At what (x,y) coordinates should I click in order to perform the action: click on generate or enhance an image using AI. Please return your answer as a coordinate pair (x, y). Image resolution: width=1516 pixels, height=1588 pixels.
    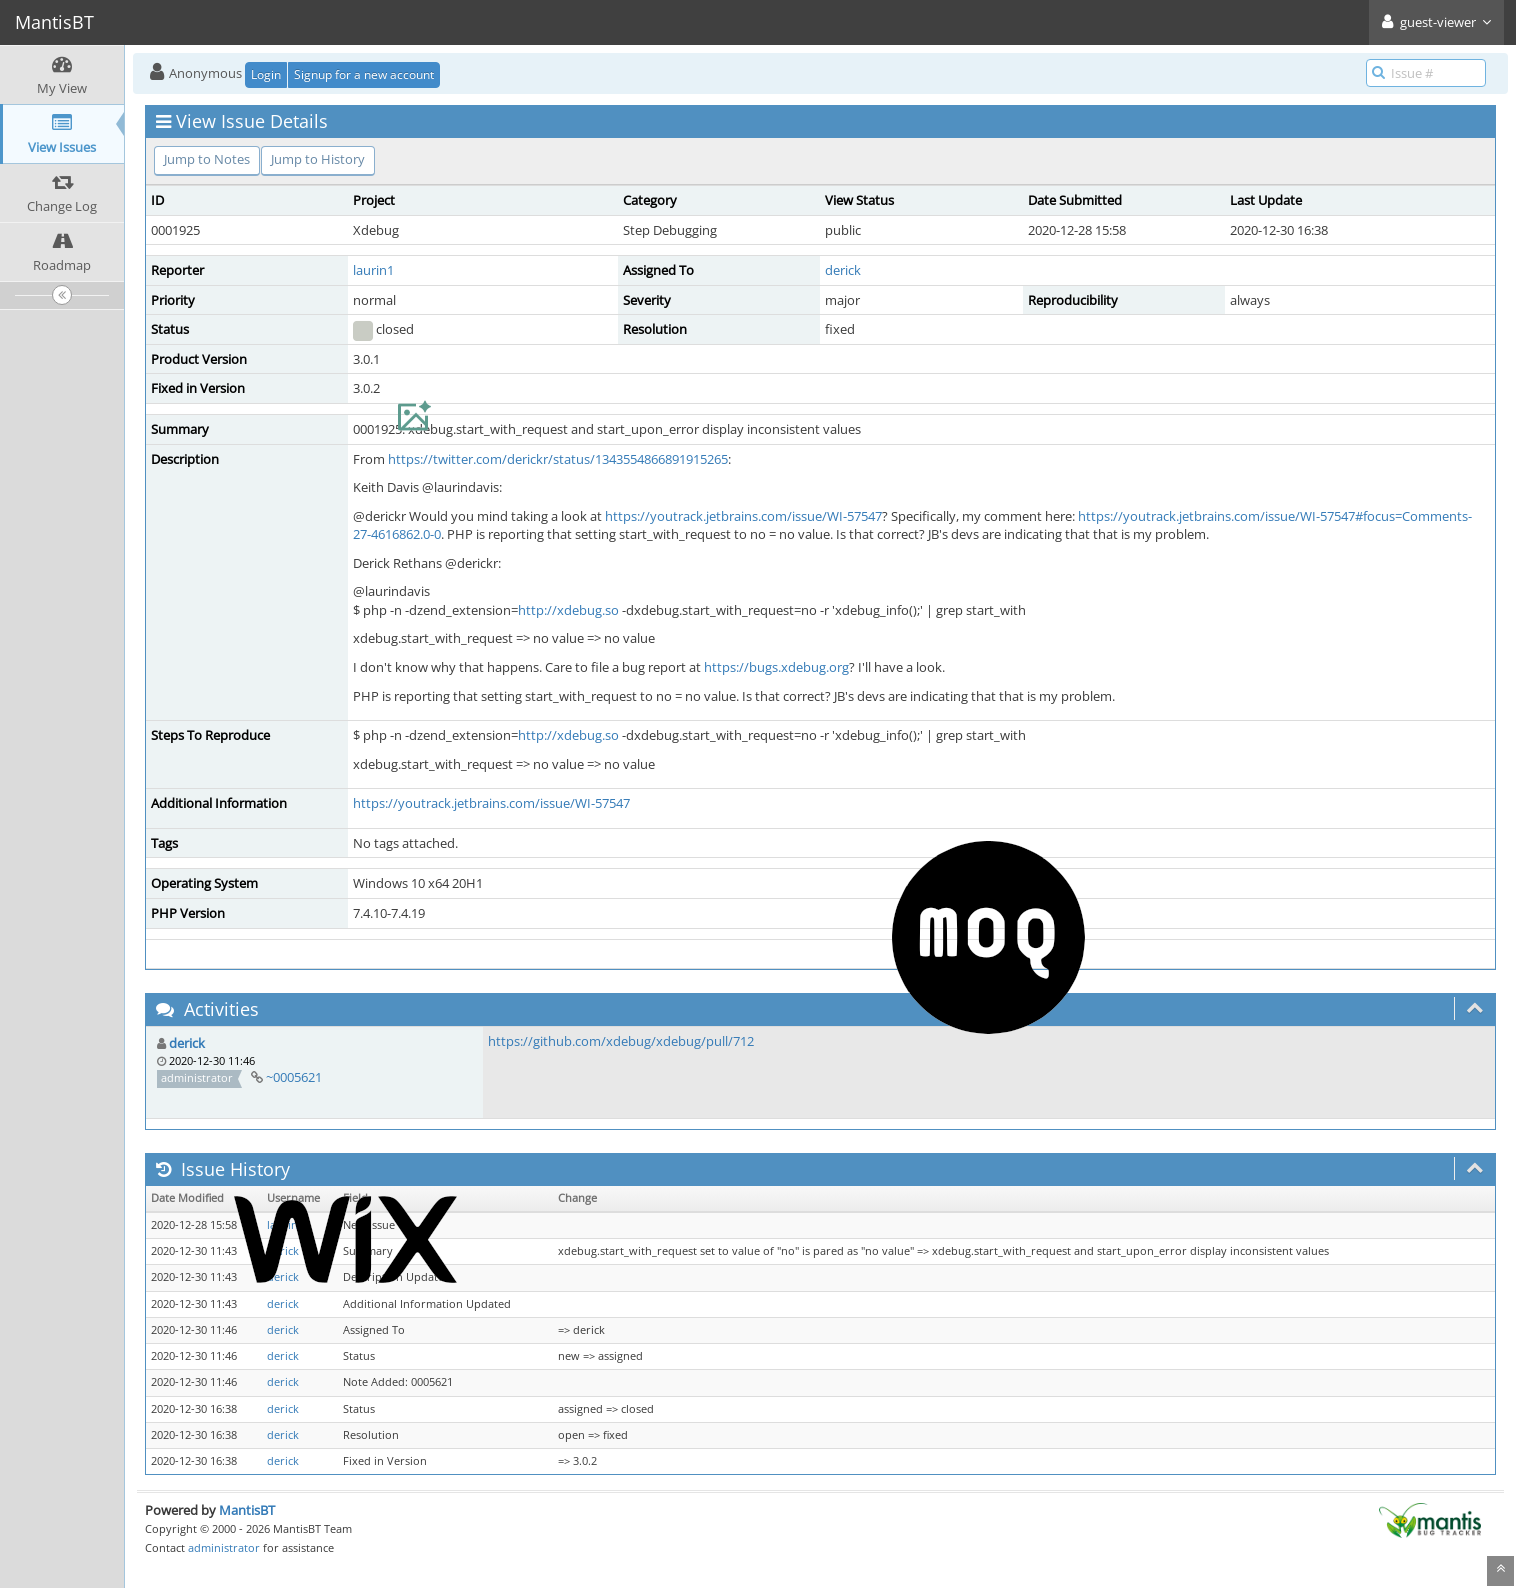
    Looking at the image, I should click on (413, 417).